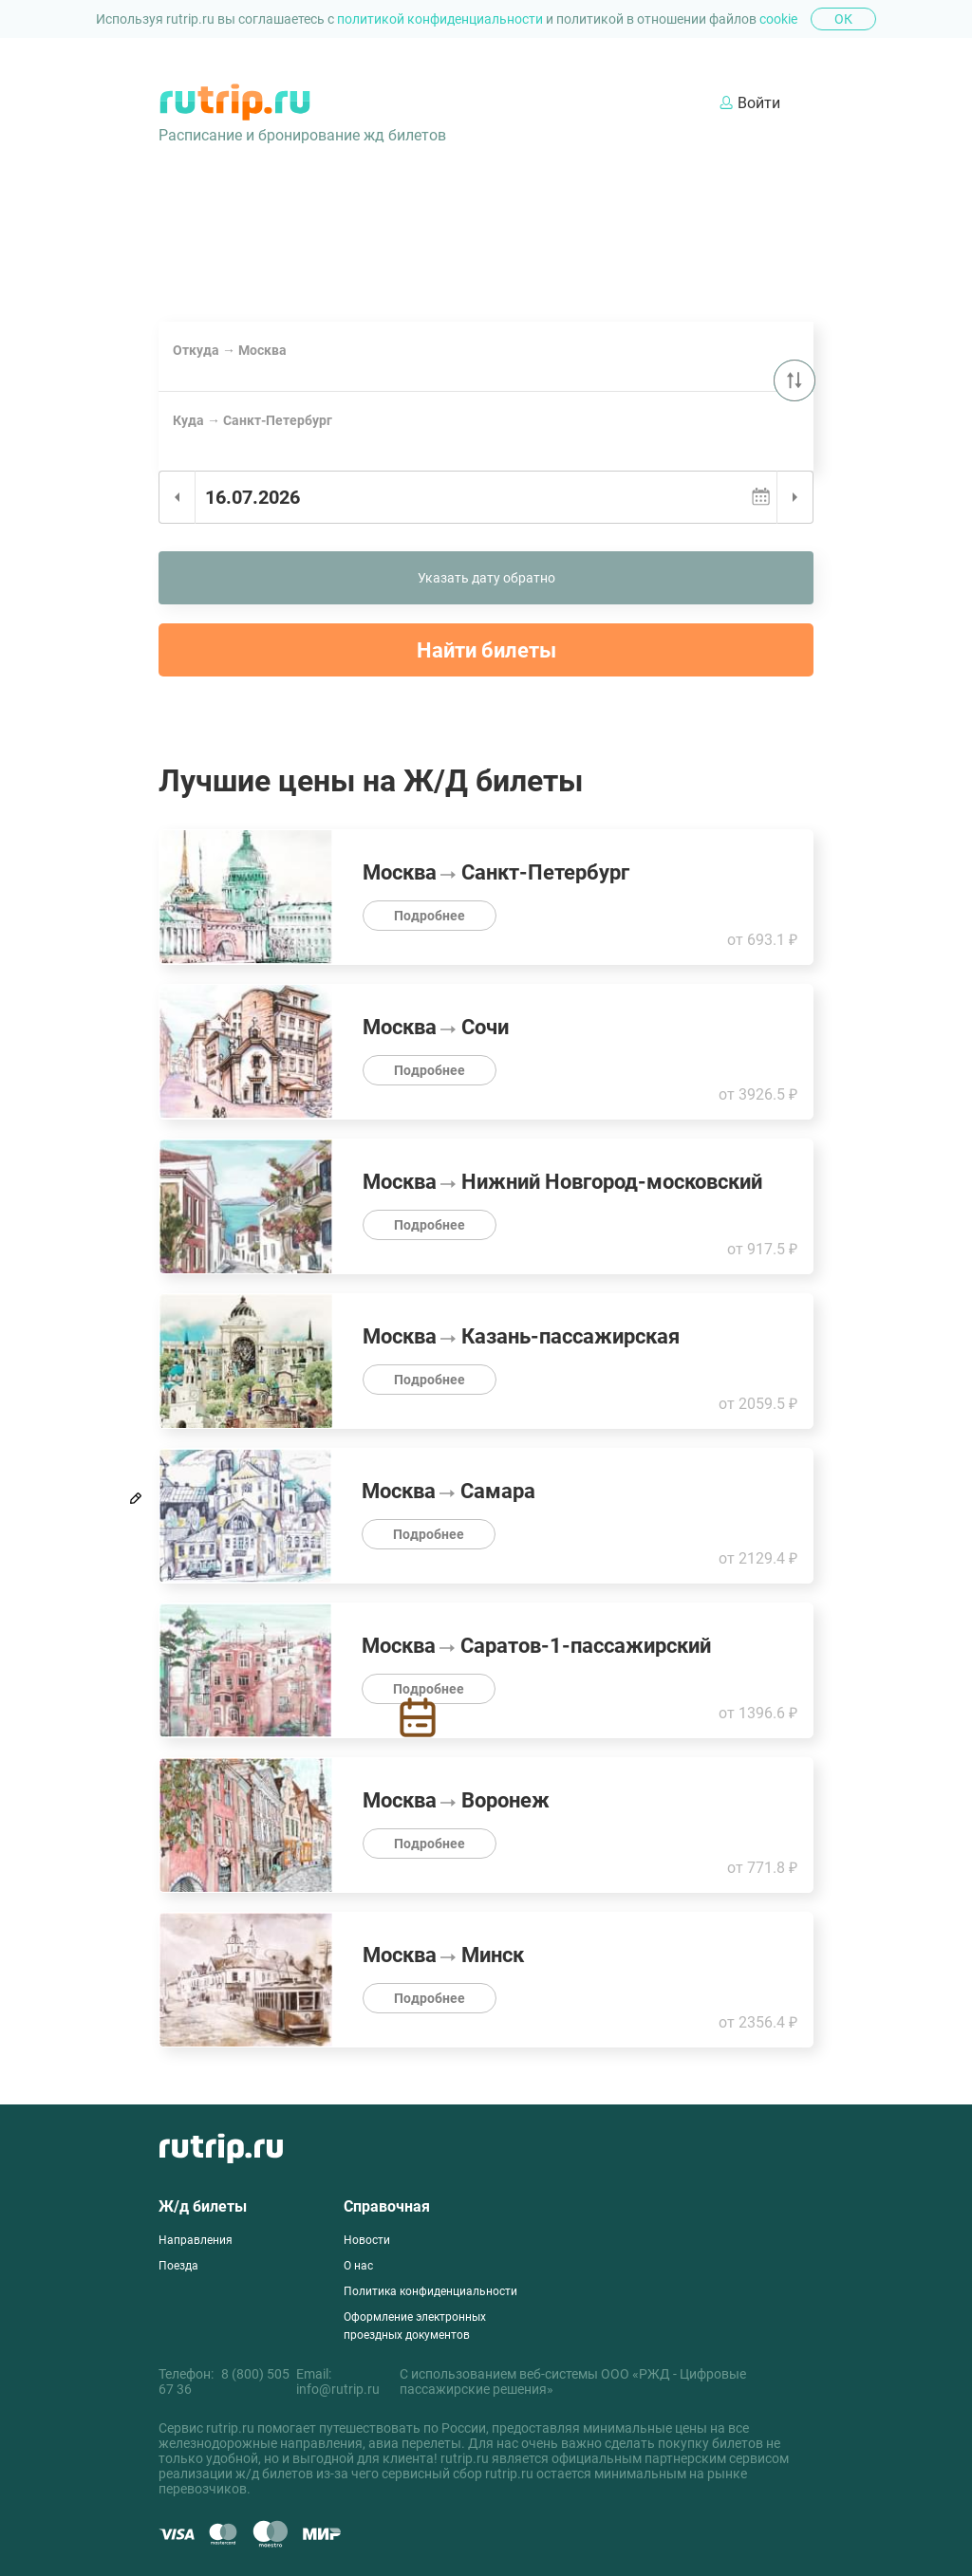  What do you see at coordinates (136, 1498) in the screenshot?
I see `edit content or settings` at bounding box center [136, 1498].